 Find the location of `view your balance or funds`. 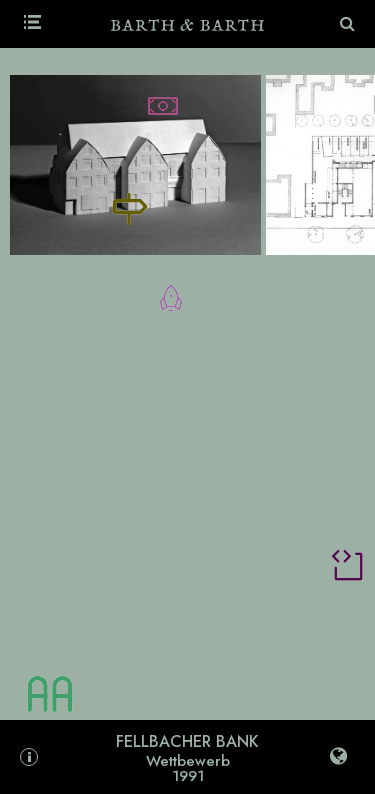

view your balance or funds is located at coordinates (163, 106).